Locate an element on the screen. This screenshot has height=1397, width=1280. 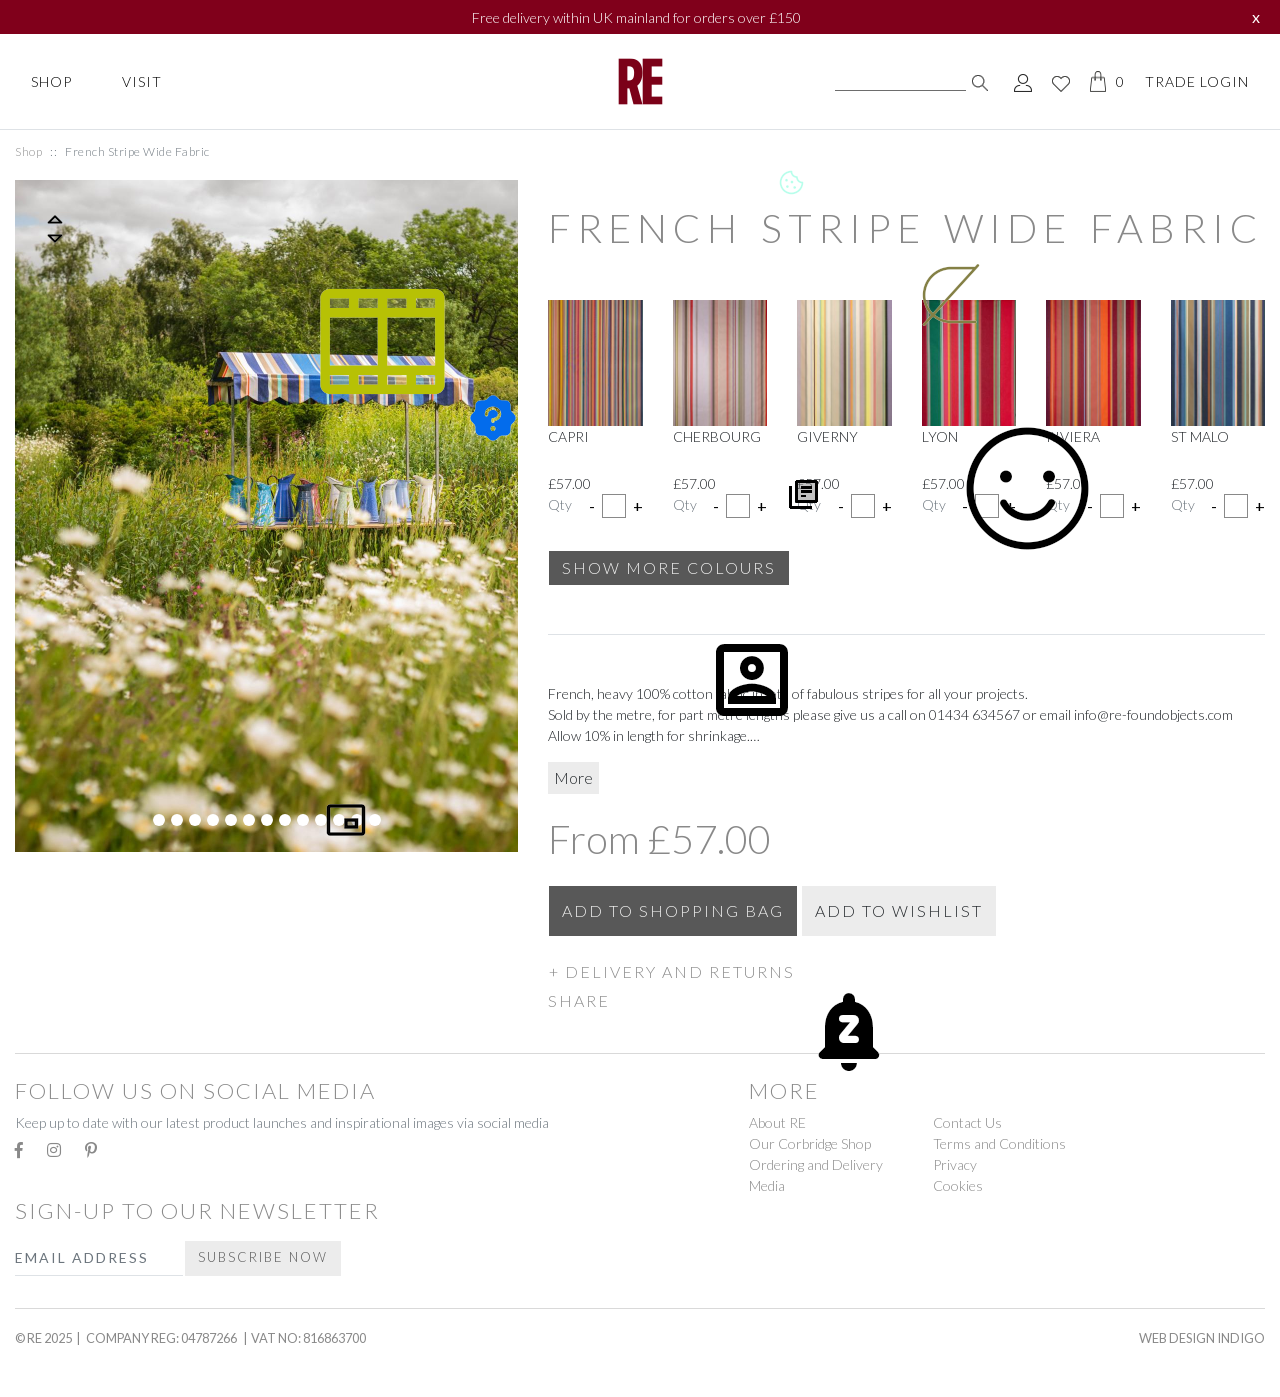
view your account profile is located at coordinates (752, 680).